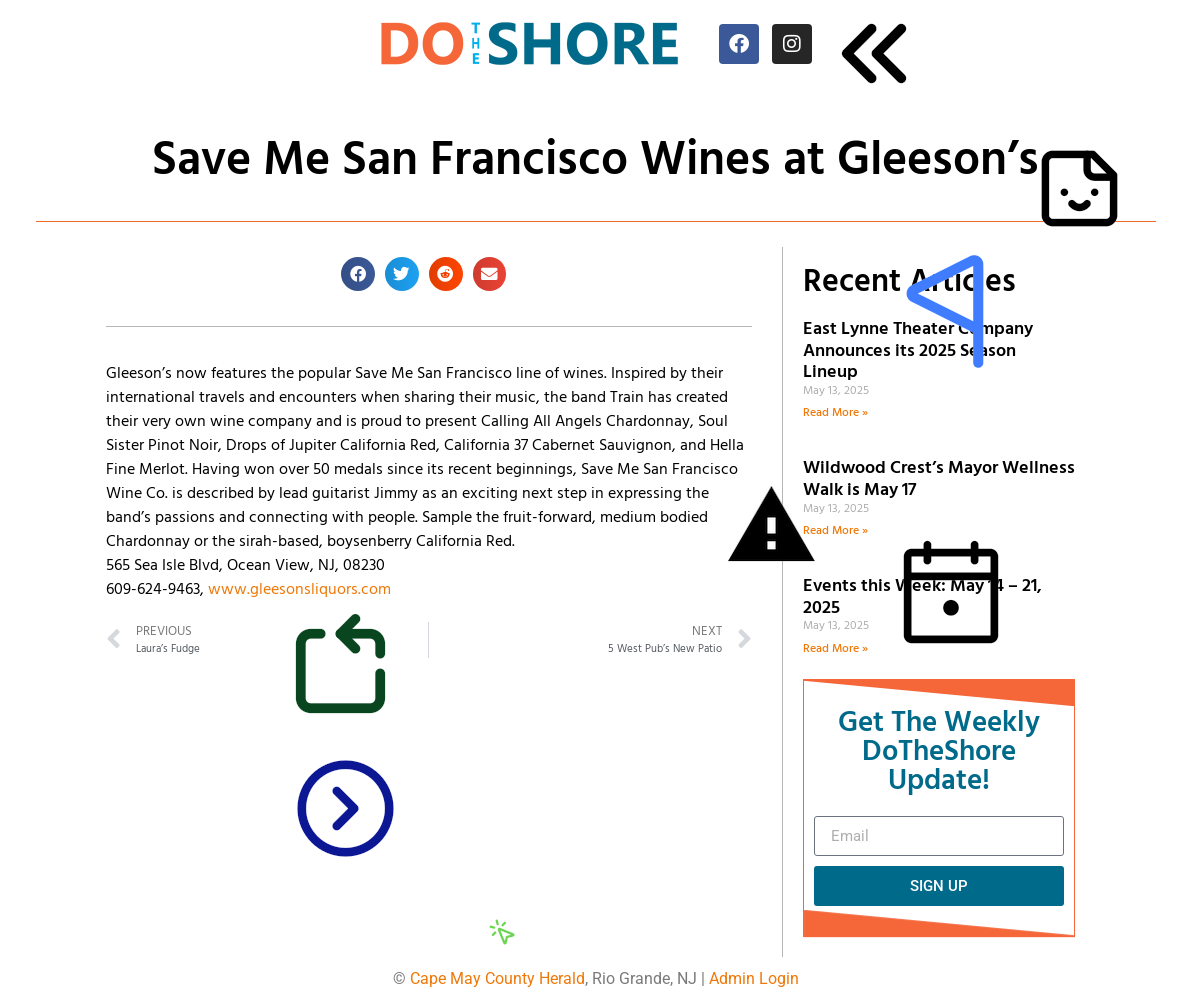  I want to click on click or tap to interact, so click(502, 932).